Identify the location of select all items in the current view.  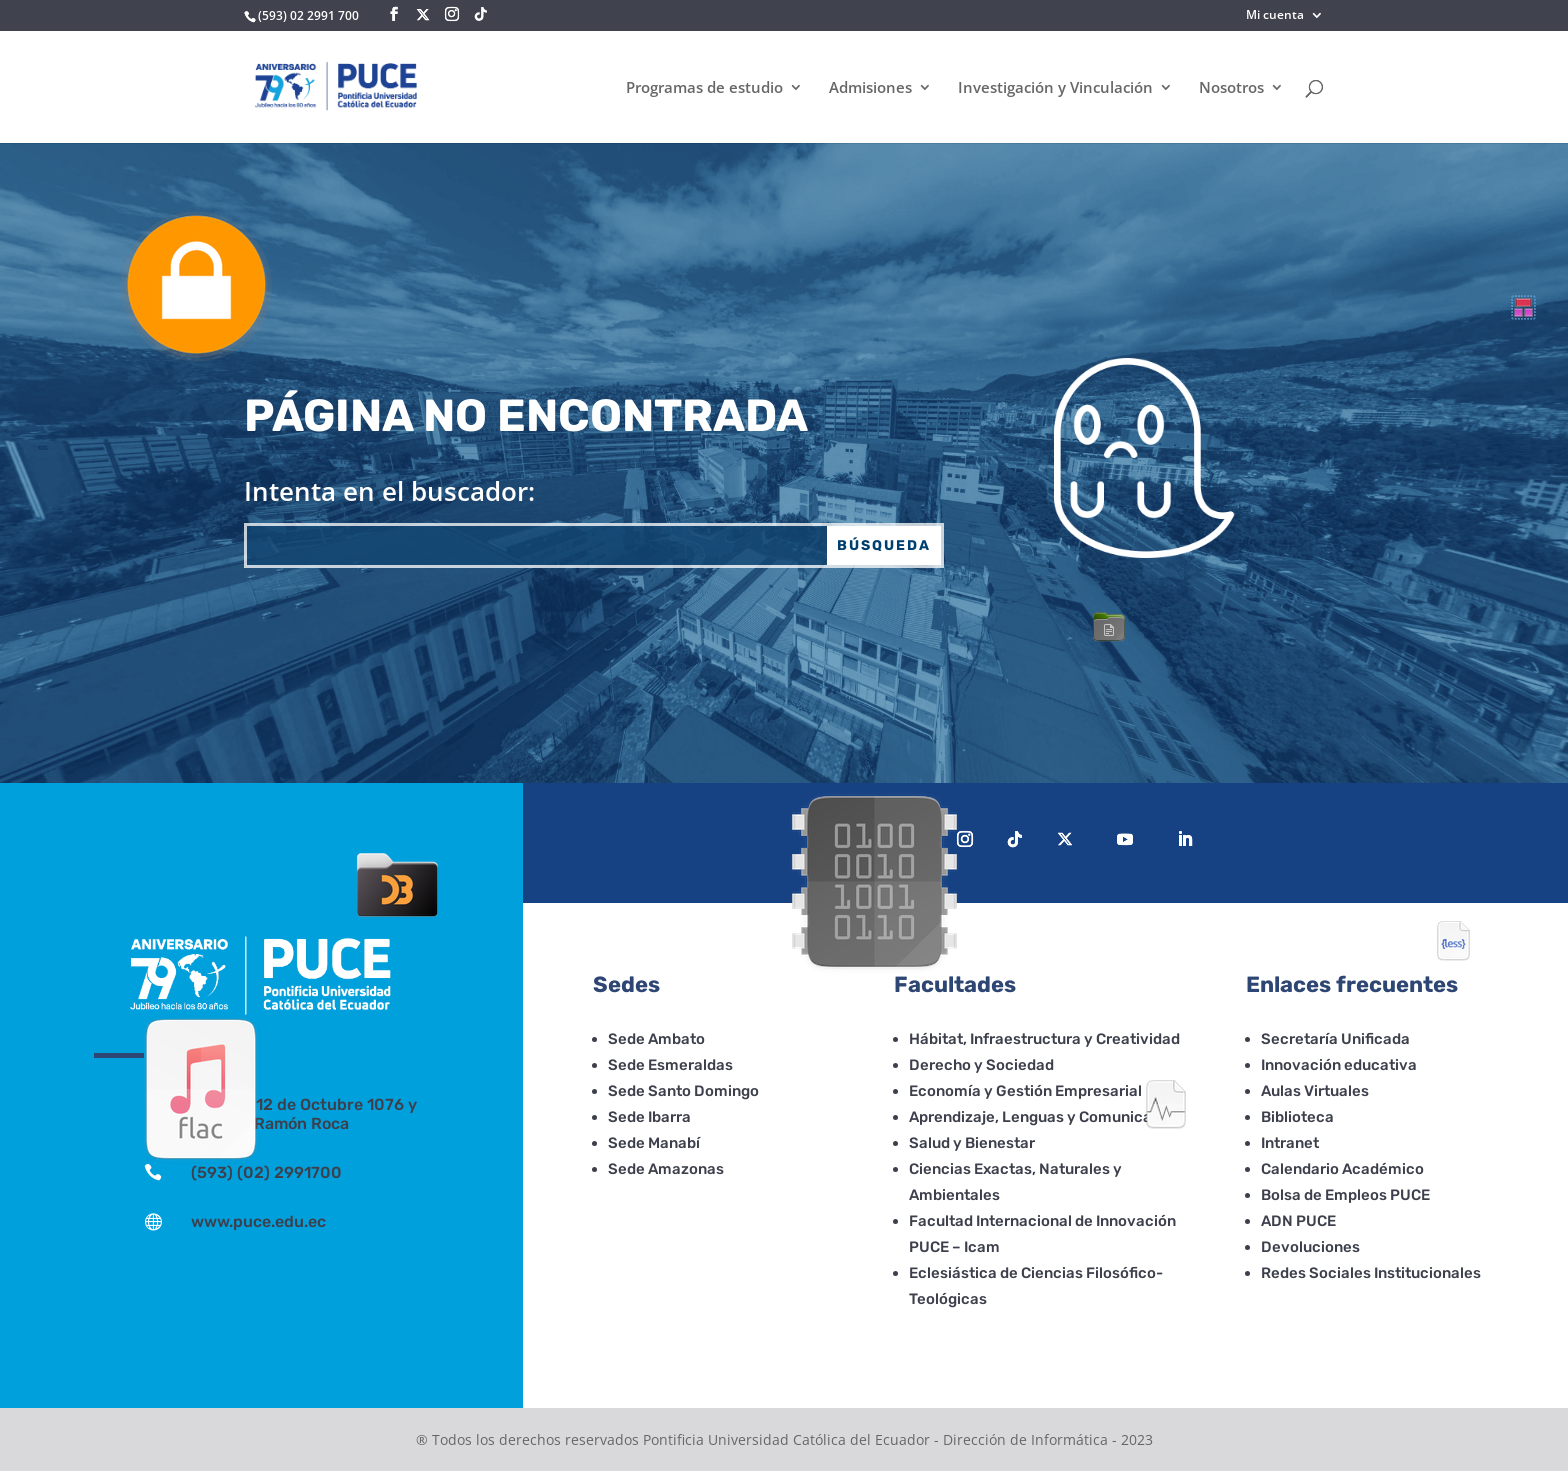
(1523, 307).